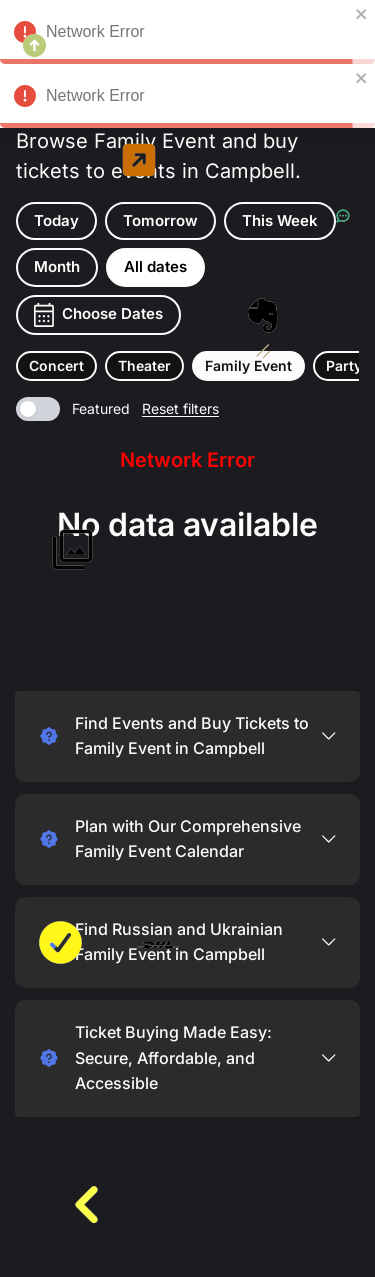 The width and height of the screenshot is (375, 1277). Describe the element at coordinates (34, 45) in the screenshot. I see `upload a file or content` at that location.